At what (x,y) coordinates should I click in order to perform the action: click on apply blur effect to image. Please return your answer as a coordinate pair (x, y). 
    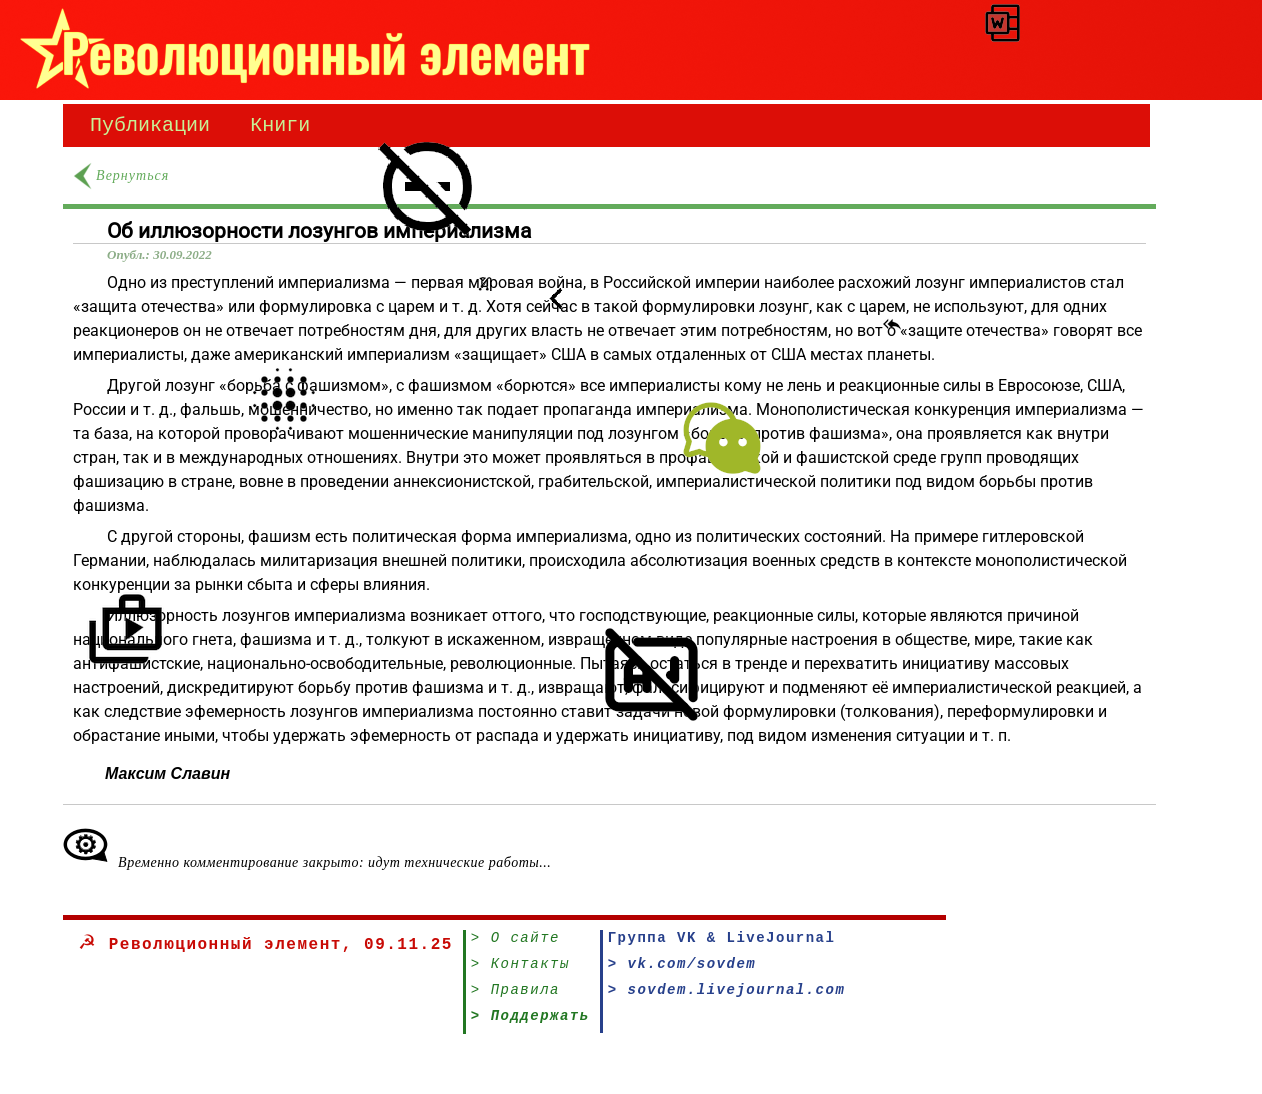
    Looking at the image, I should click on (284, 399).